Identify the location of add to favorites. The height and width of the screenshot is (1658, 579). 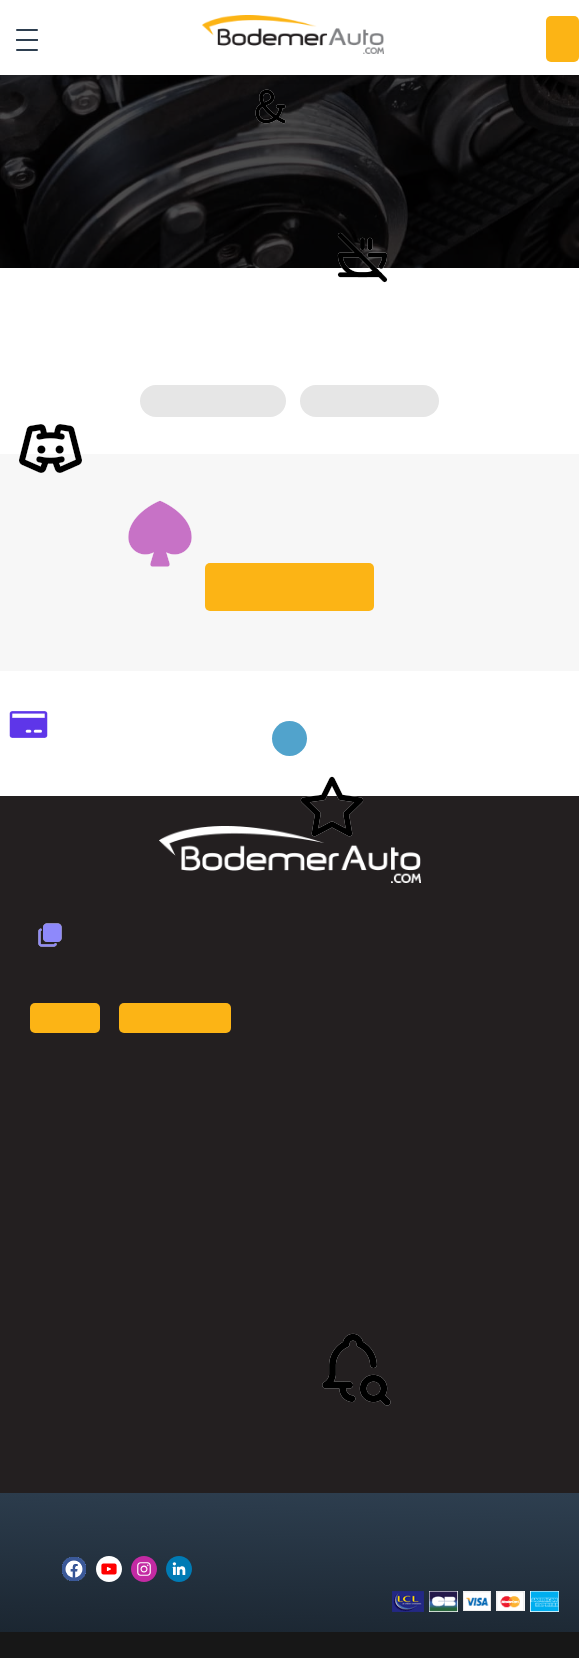
(332, 808).